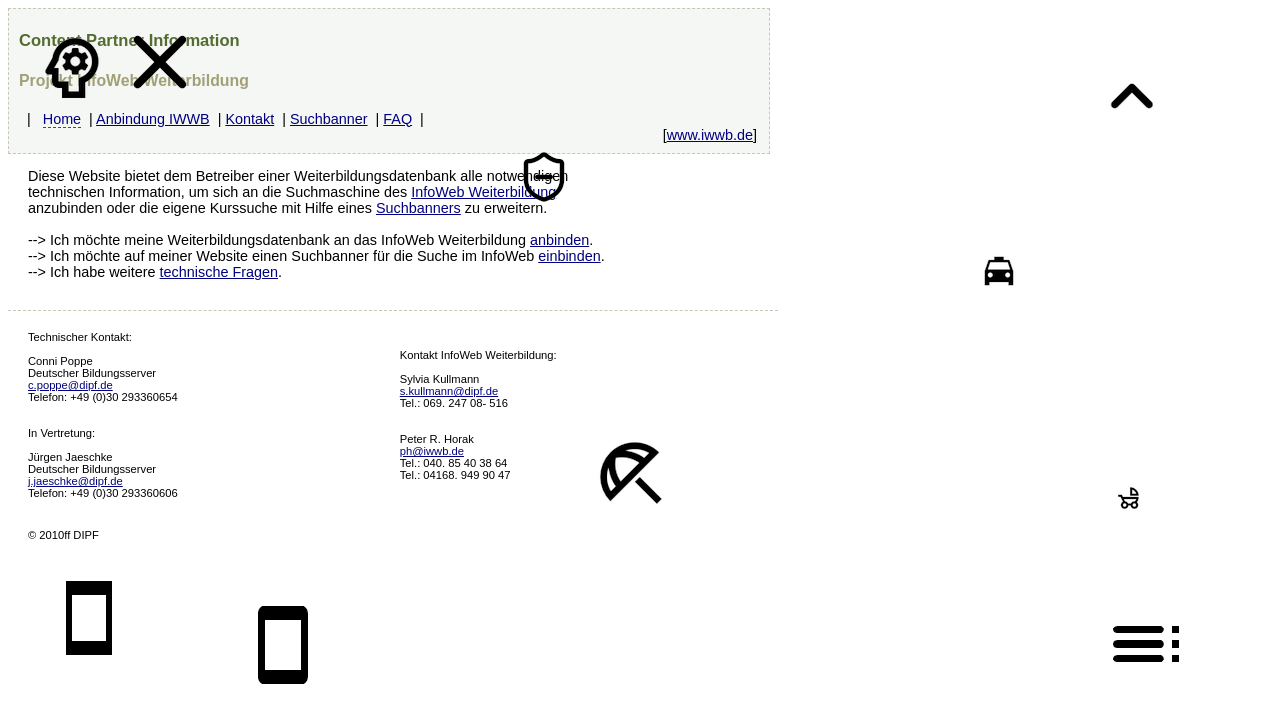 The height and width of the screenshot is (720, 1280). Describe the element at coordinates (631, 473) in the screenshot. I see `access beach or resort amenities` at that location.